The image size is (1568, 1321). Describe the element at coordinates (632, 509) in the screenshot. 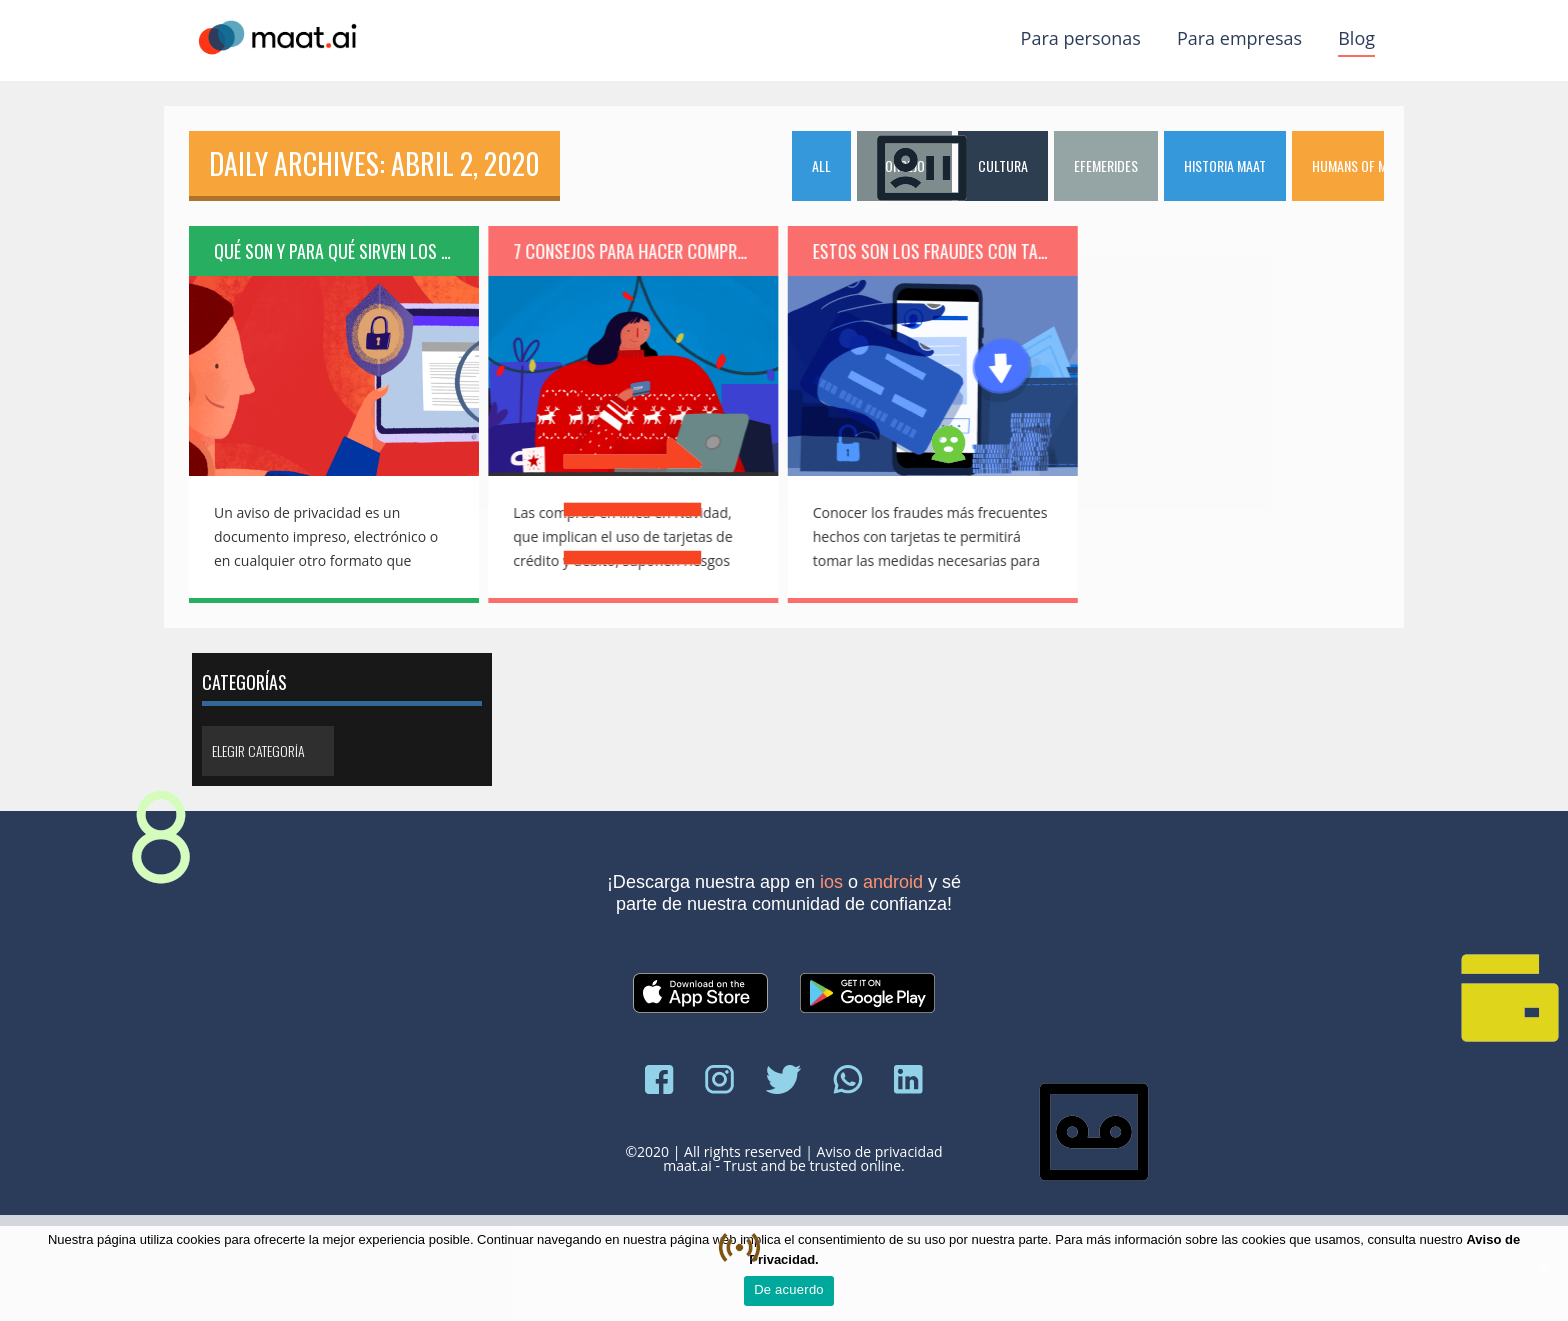

I see `play items in sequential order` at that location.